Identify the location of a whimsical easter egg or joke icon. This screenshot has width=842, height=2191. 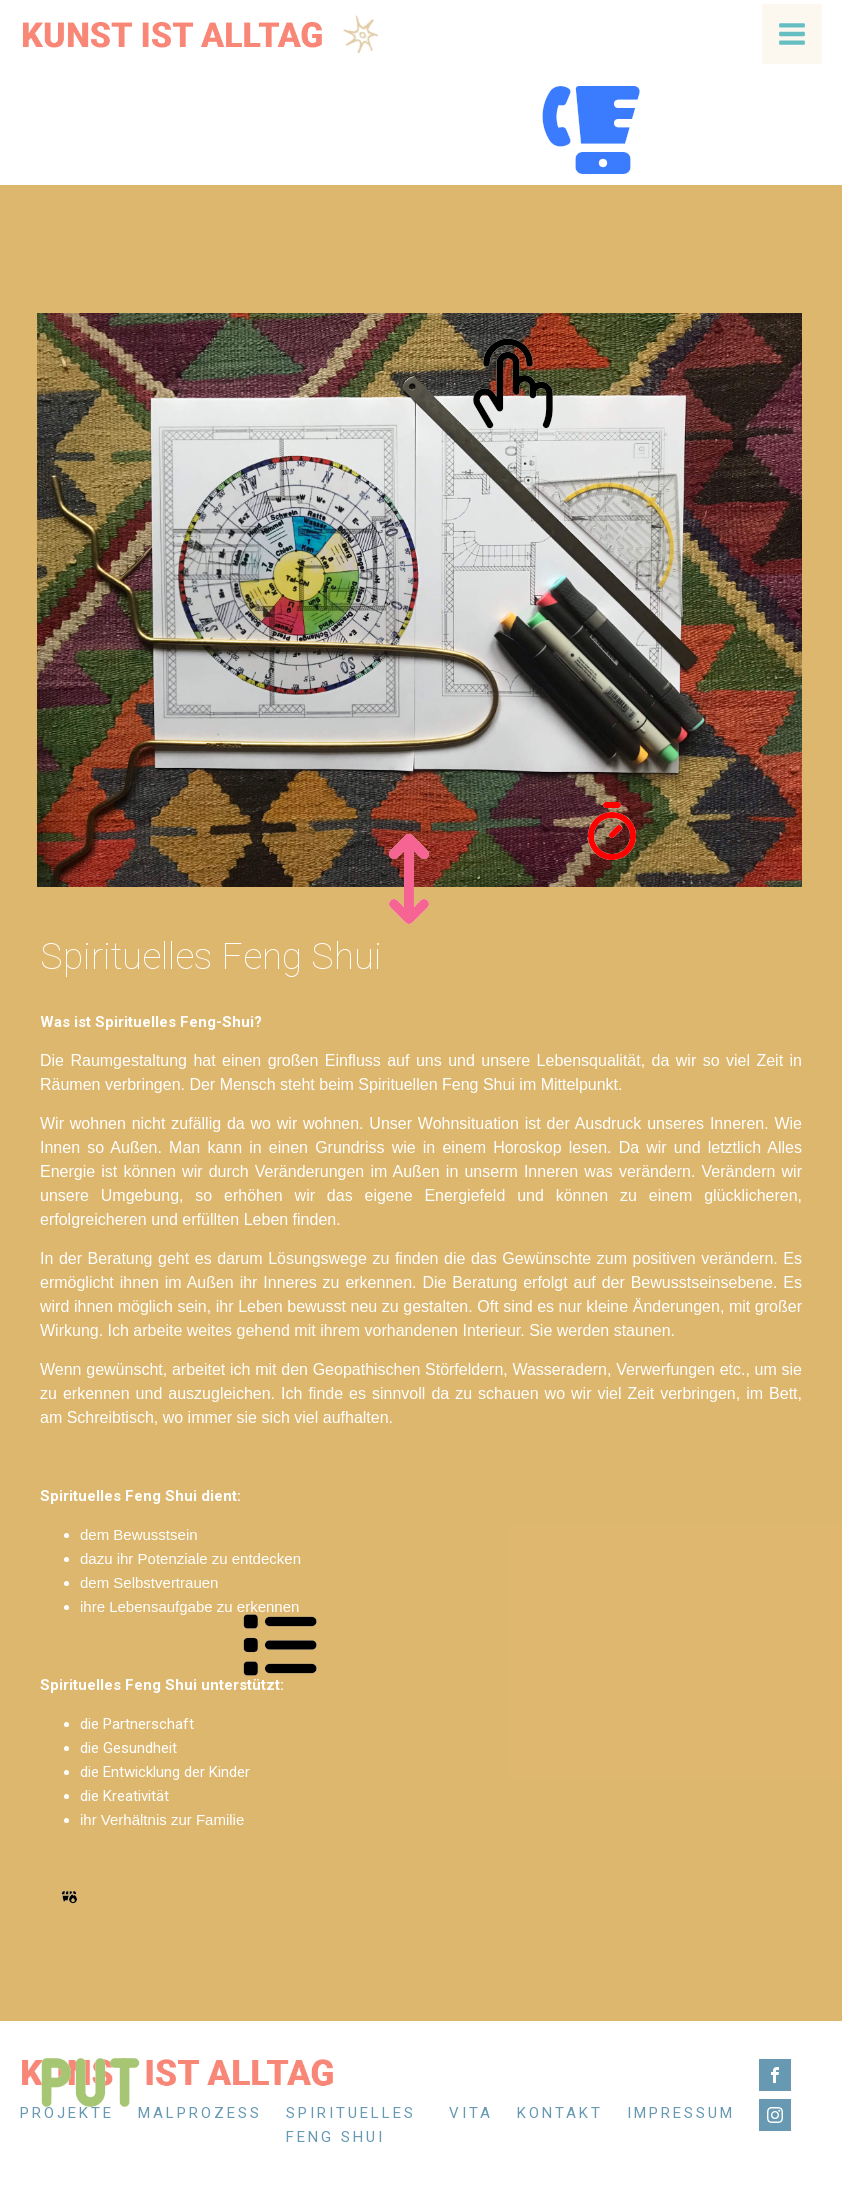
(592, 130).